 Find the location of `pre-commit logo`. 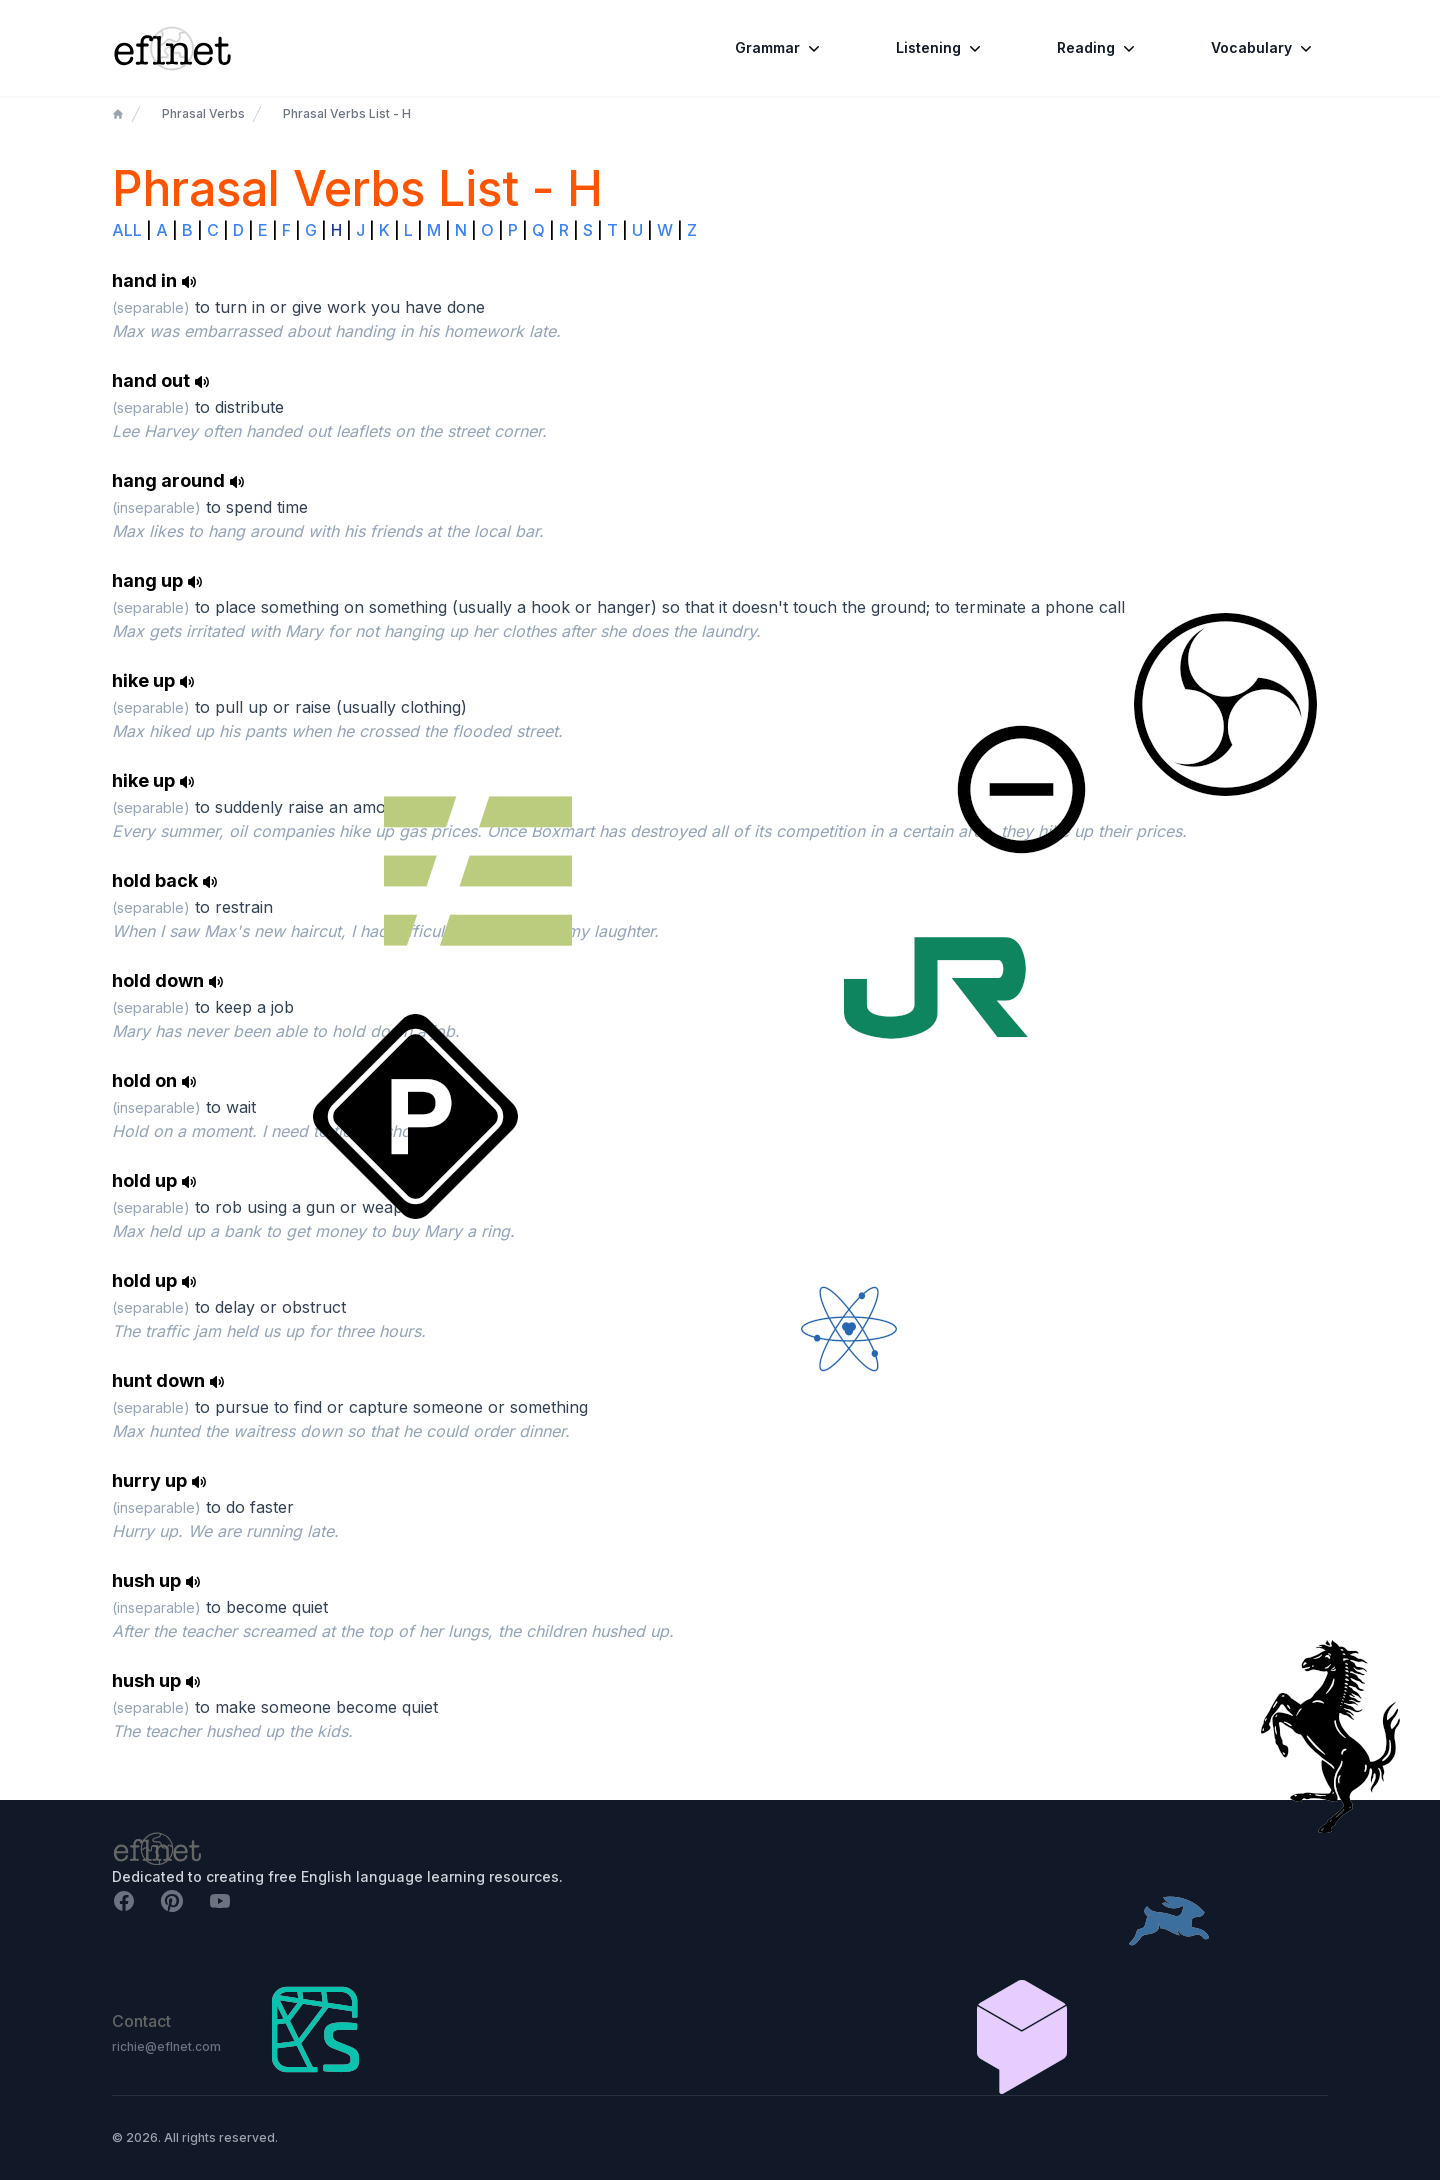

pre-commit logo is located at coordinates (415, 1116).